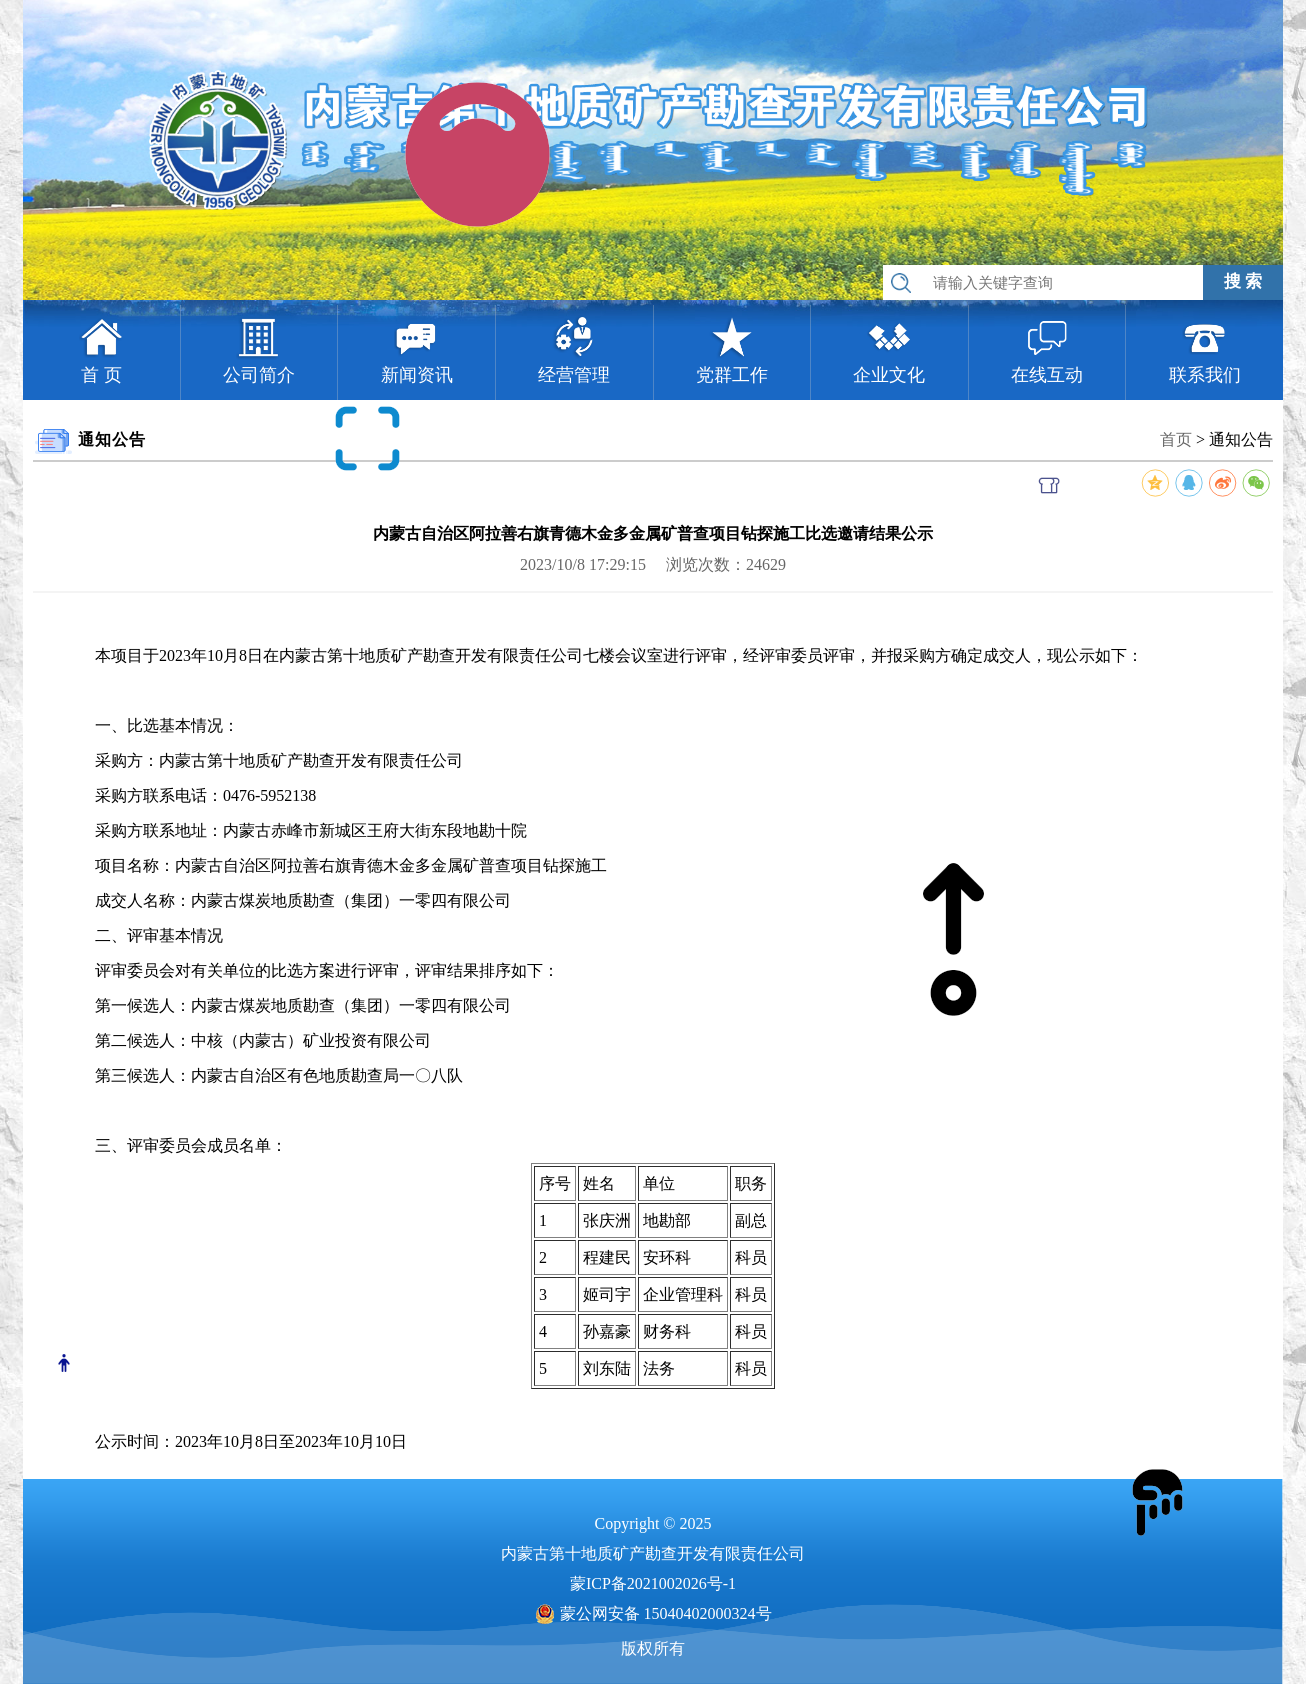  I want to click on move item up in a list or sequence, so click(953, 939).